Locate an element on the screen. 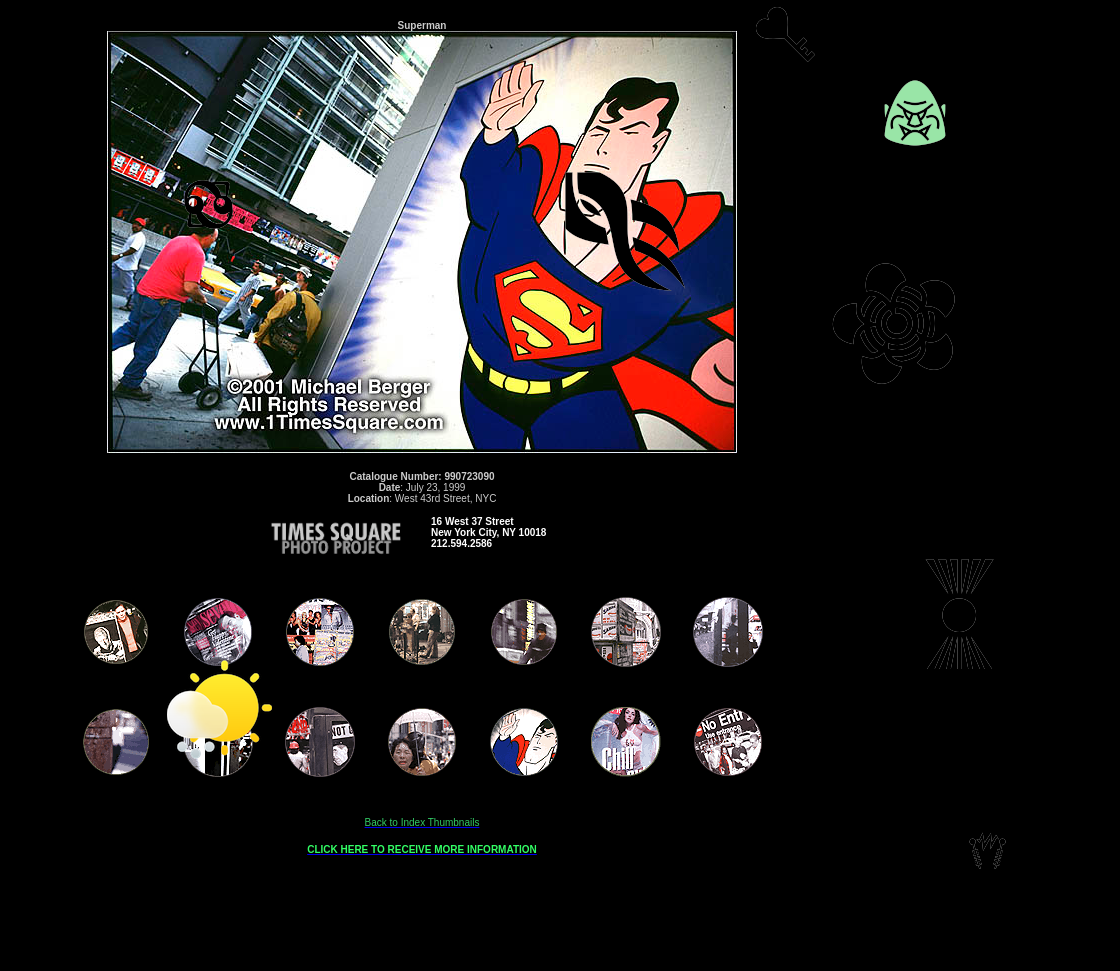 The image size is (1120, 971). indicates scattered snow showers during daytime is located at coordinates (219, 709).